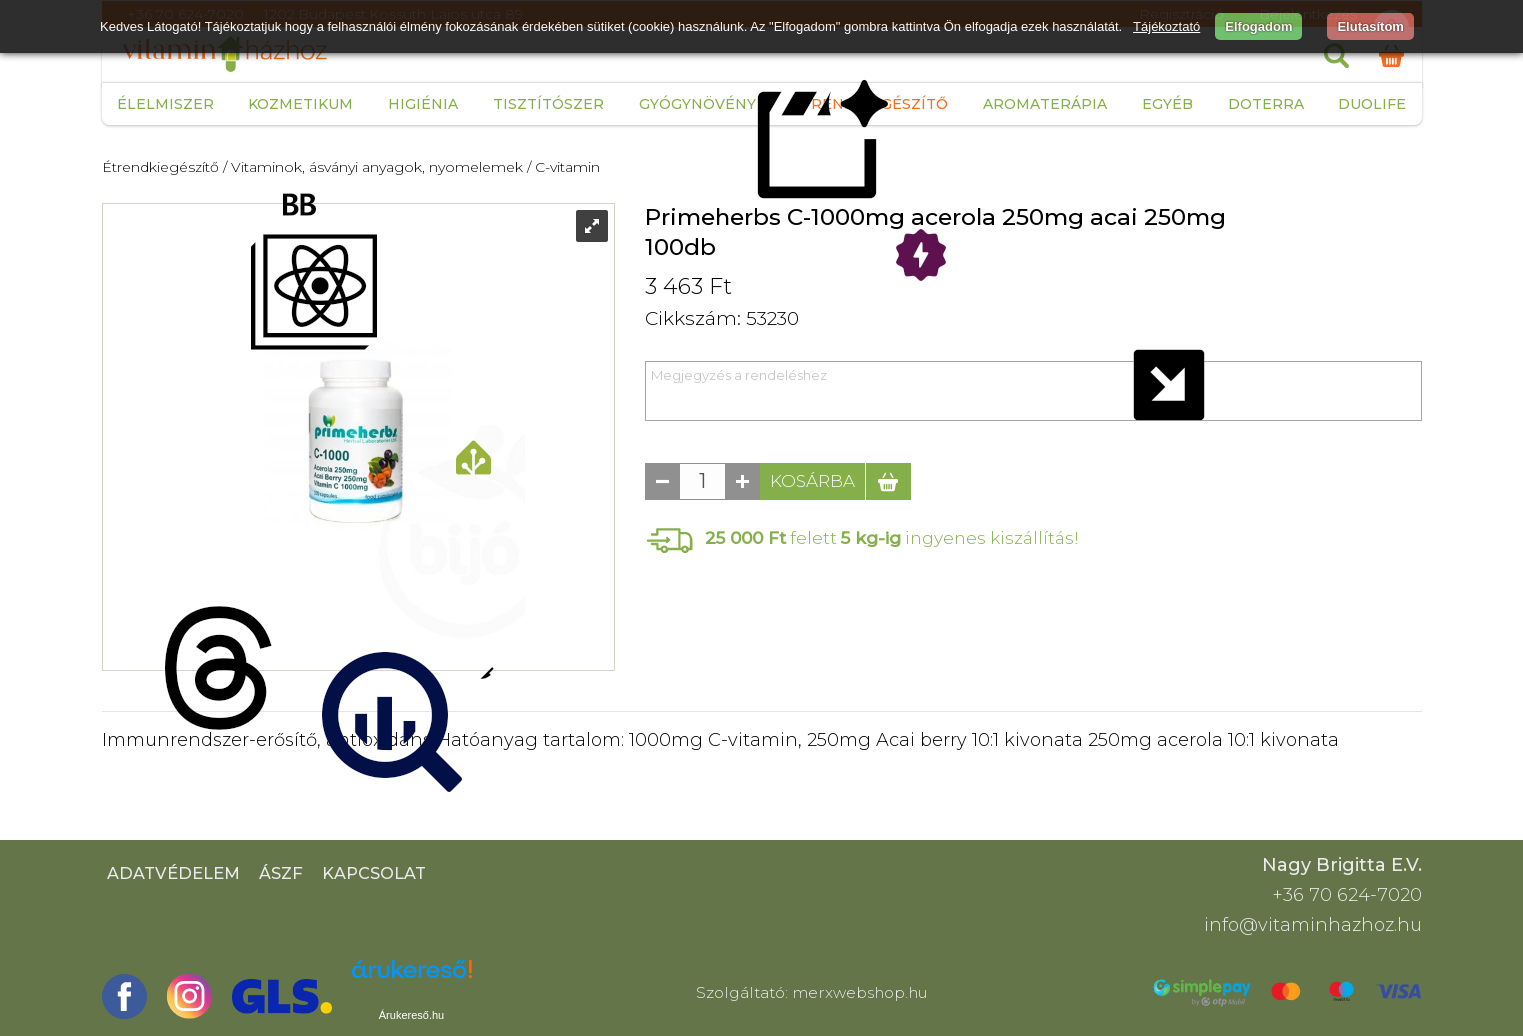  Describe the element at coordinates (299, 204) in the screenshot. I see `open the BookBub app` at that location.